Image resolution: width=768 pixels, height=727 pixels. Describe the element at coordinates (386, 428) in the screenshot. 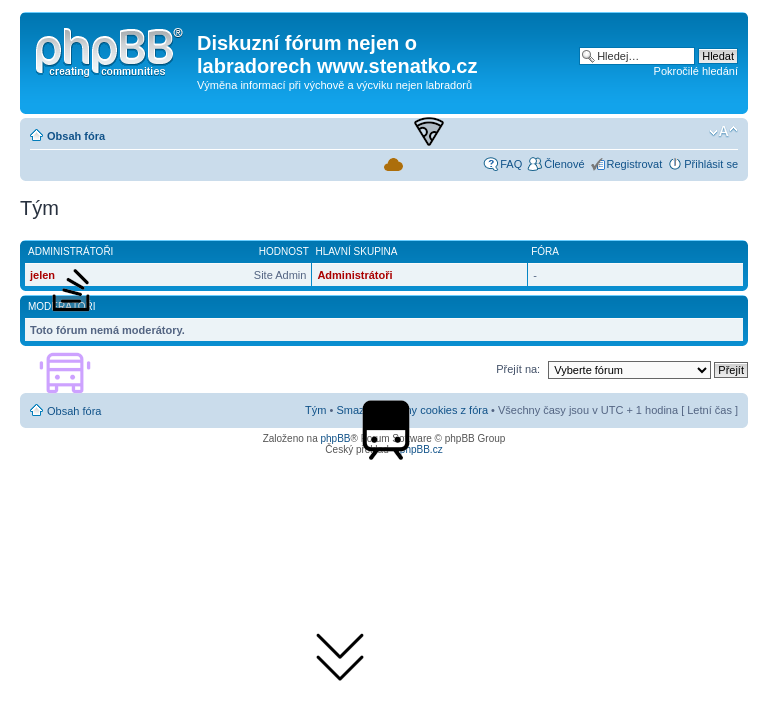

I see `access train schedules or rail services` at that location.